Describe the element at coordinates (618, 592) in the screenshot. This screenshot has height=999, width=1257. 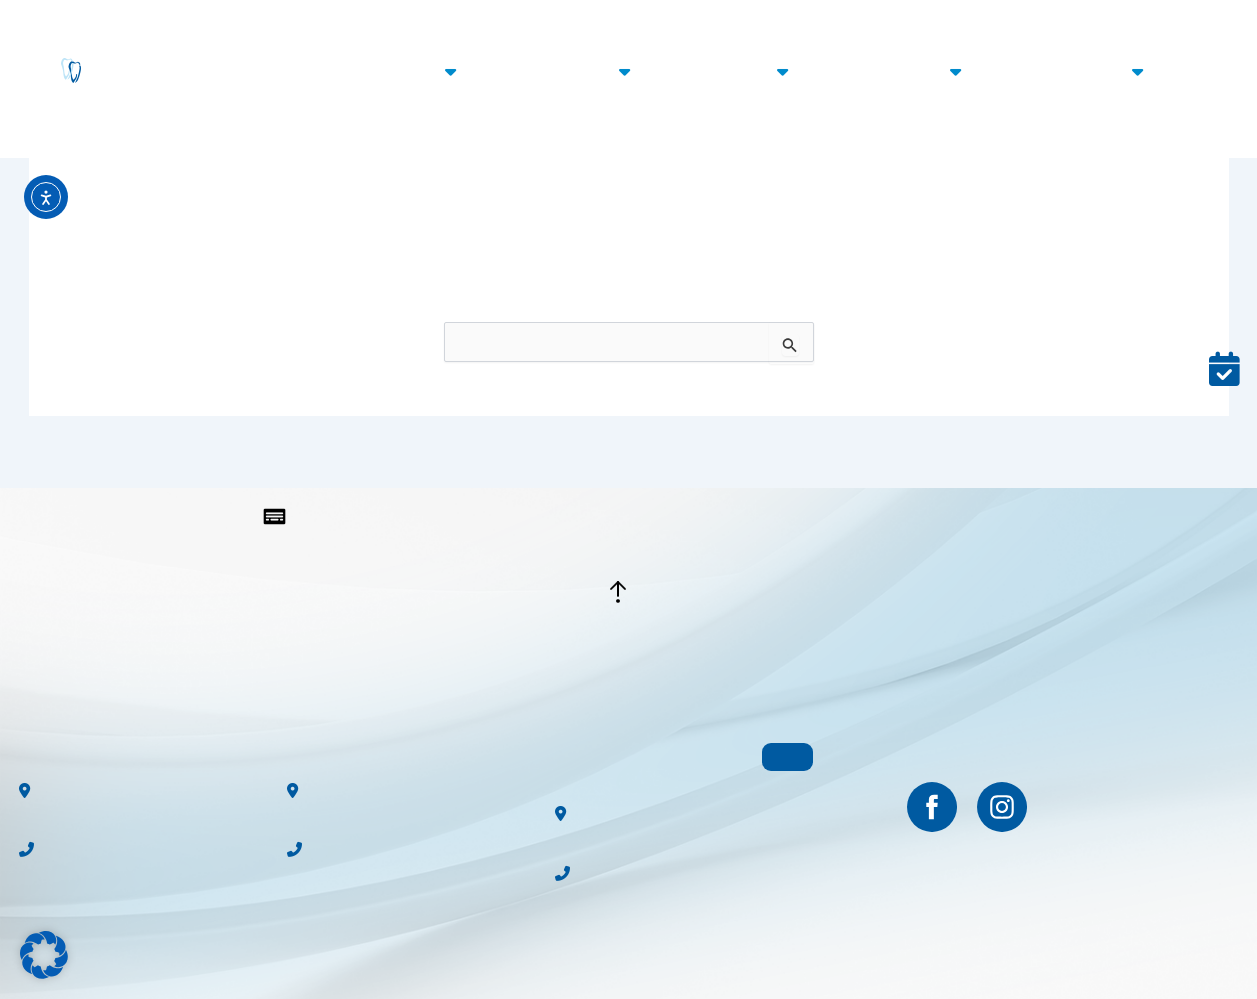
I see `upload from current location` at that location.